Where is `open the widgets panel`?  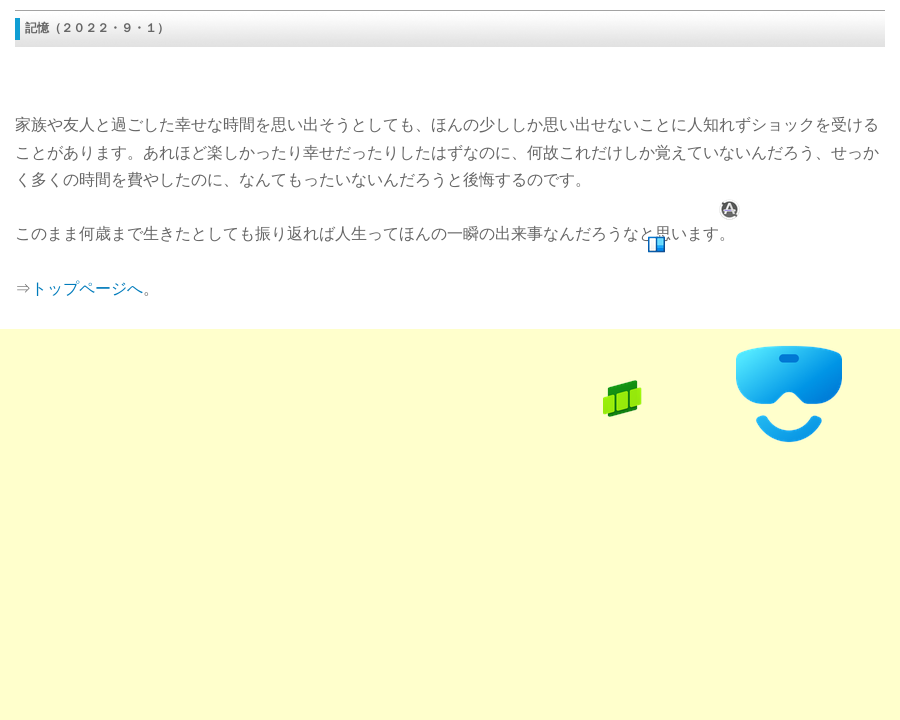
open the widgets panel is located at coordinates (656, 244).